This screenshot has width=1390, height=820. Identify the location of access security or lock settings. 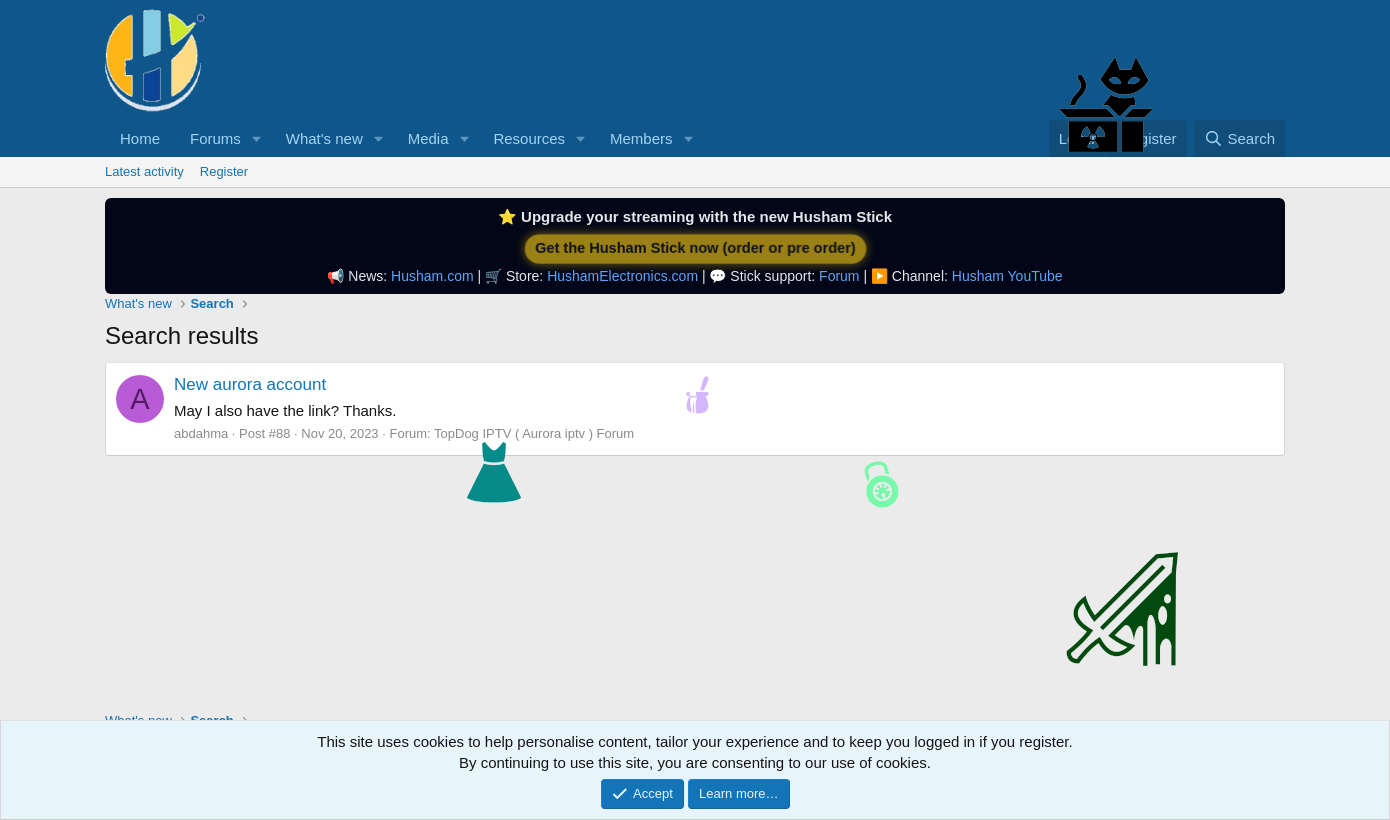
(880, 484).